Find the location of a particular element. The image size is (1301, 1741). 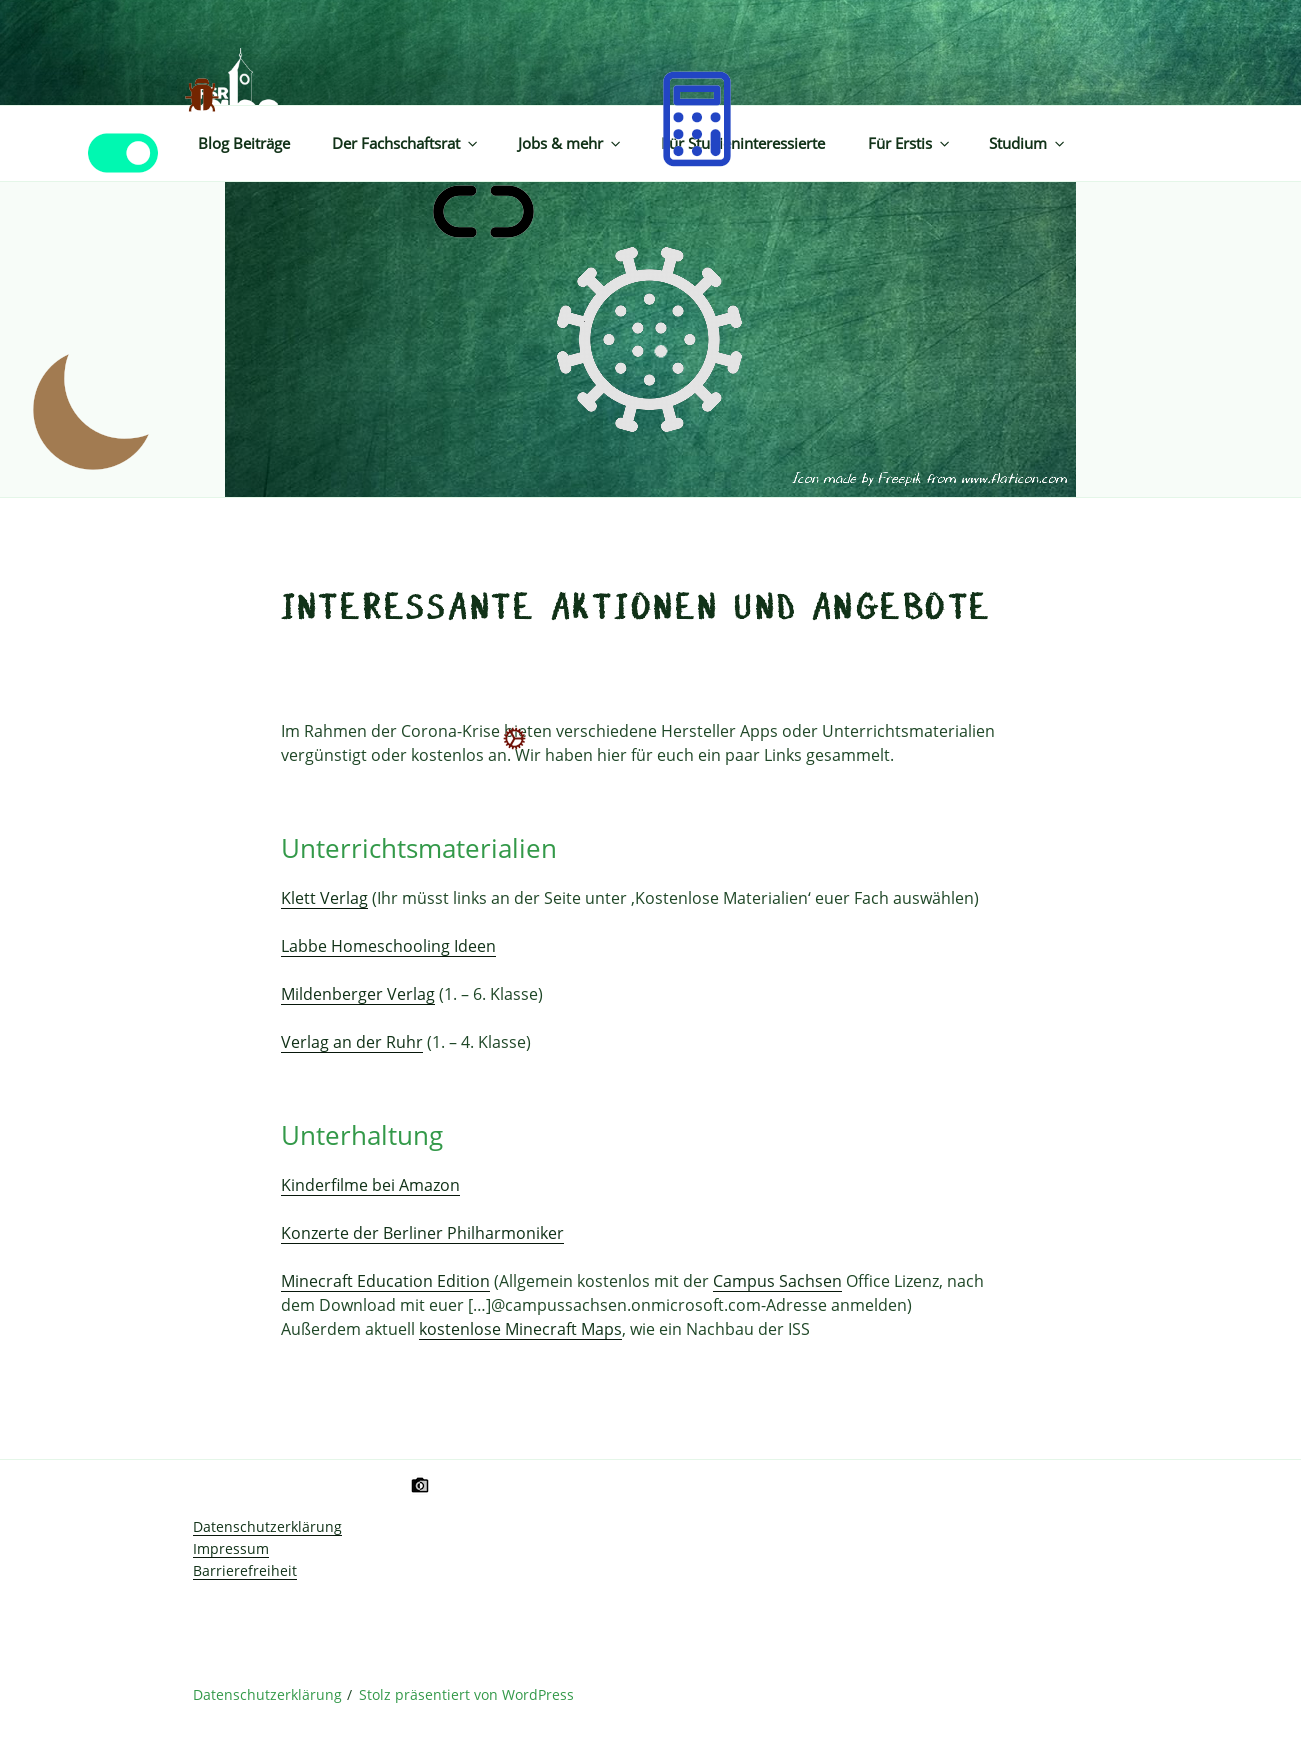

remove or break a link connection is located at coordinates (483, 211).